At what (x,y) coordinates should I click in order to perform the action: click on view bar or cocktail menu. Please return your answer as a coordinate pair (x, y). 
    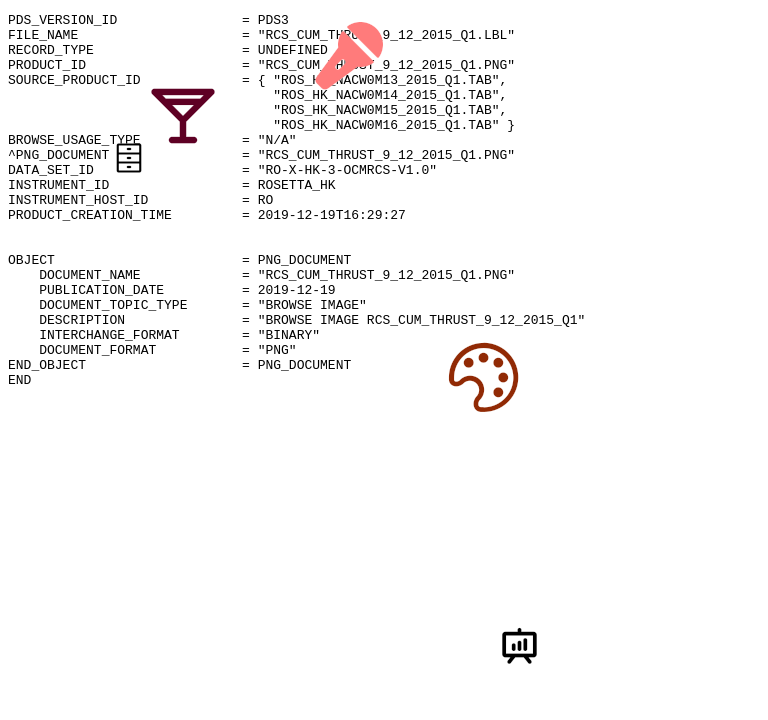
    Looking at the image, I should click on (183, 116).